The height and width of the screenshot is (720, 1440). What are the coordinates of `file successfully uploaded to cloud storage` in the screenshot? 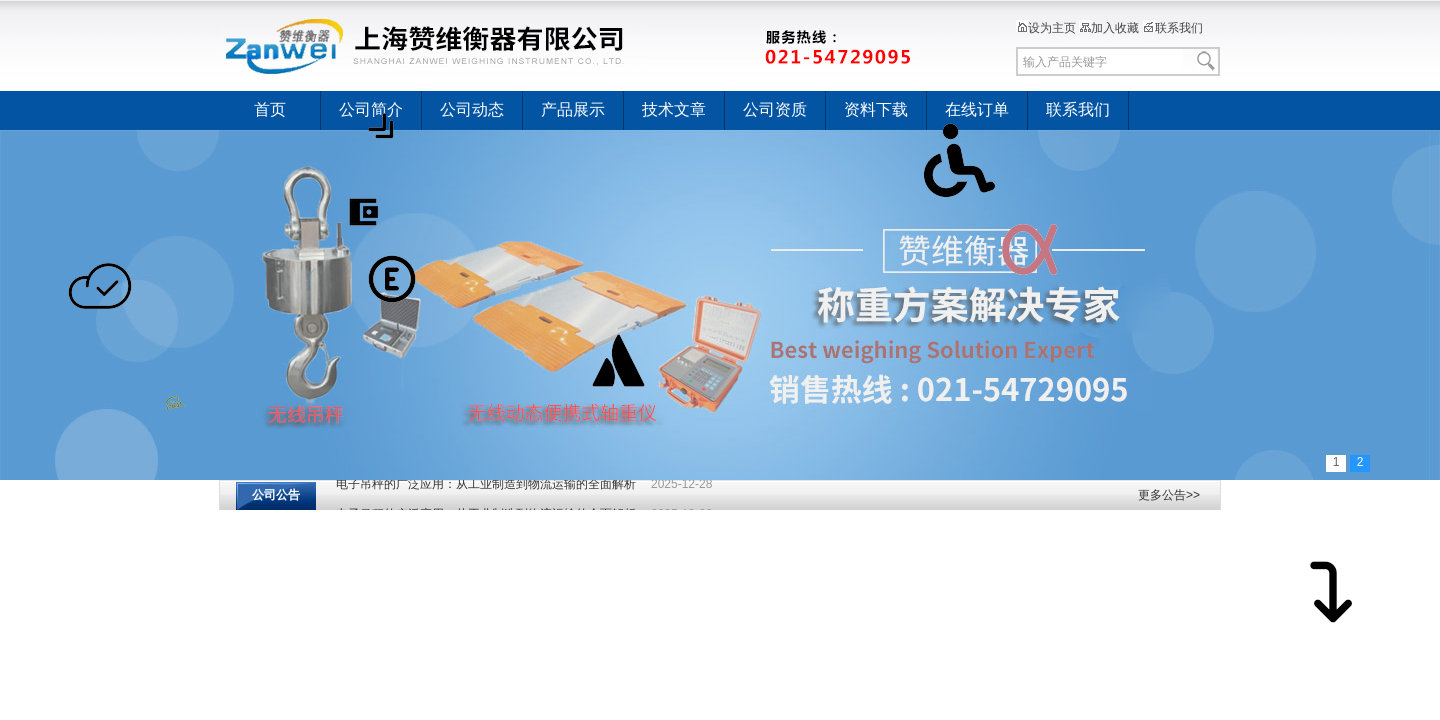 It's located at (100, 286).